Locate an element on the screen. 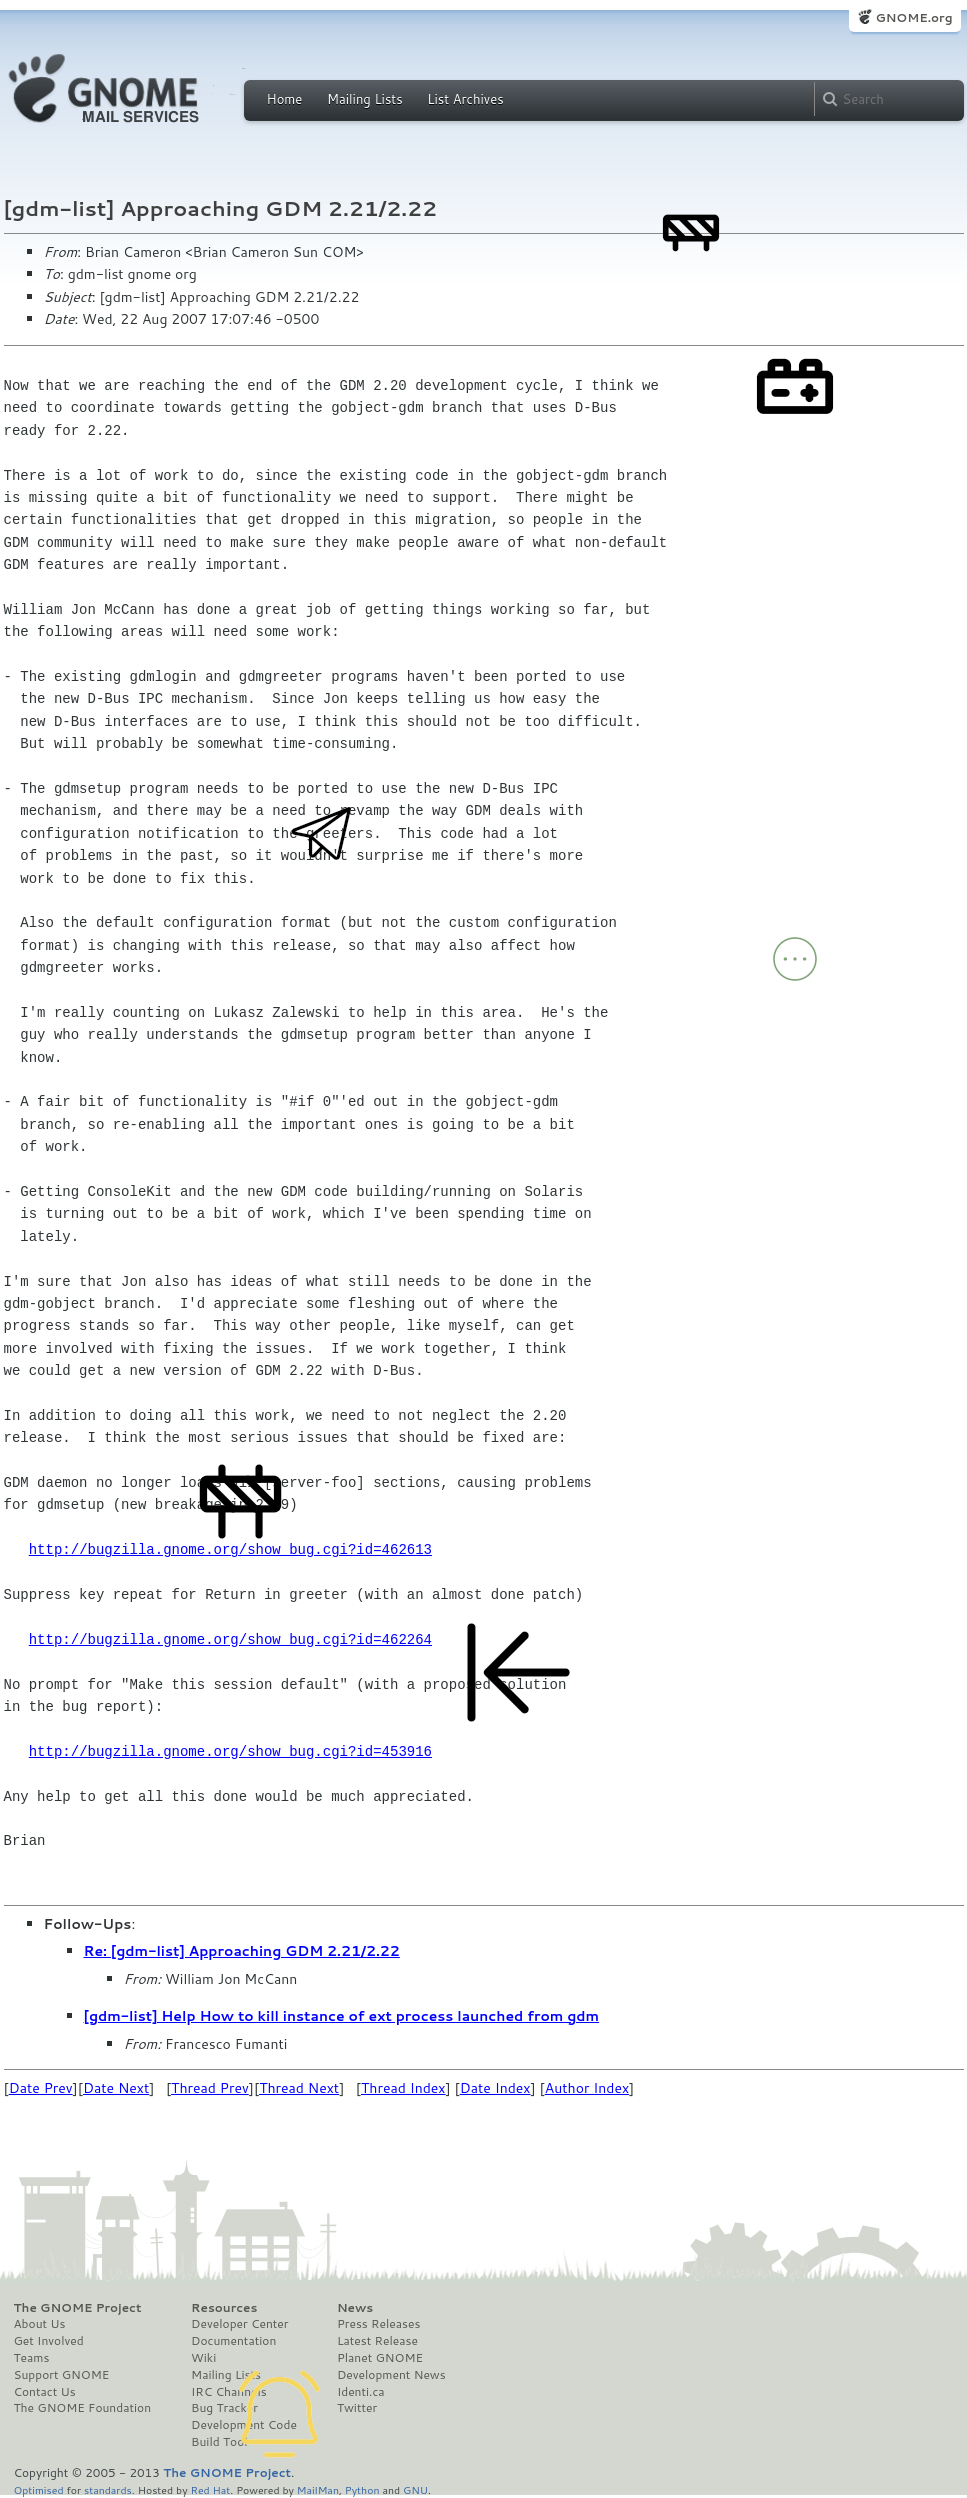 The width and height of the screenshot is (967, 2498). indicates a page or feature under construction is located at coordinates (240, 1501).